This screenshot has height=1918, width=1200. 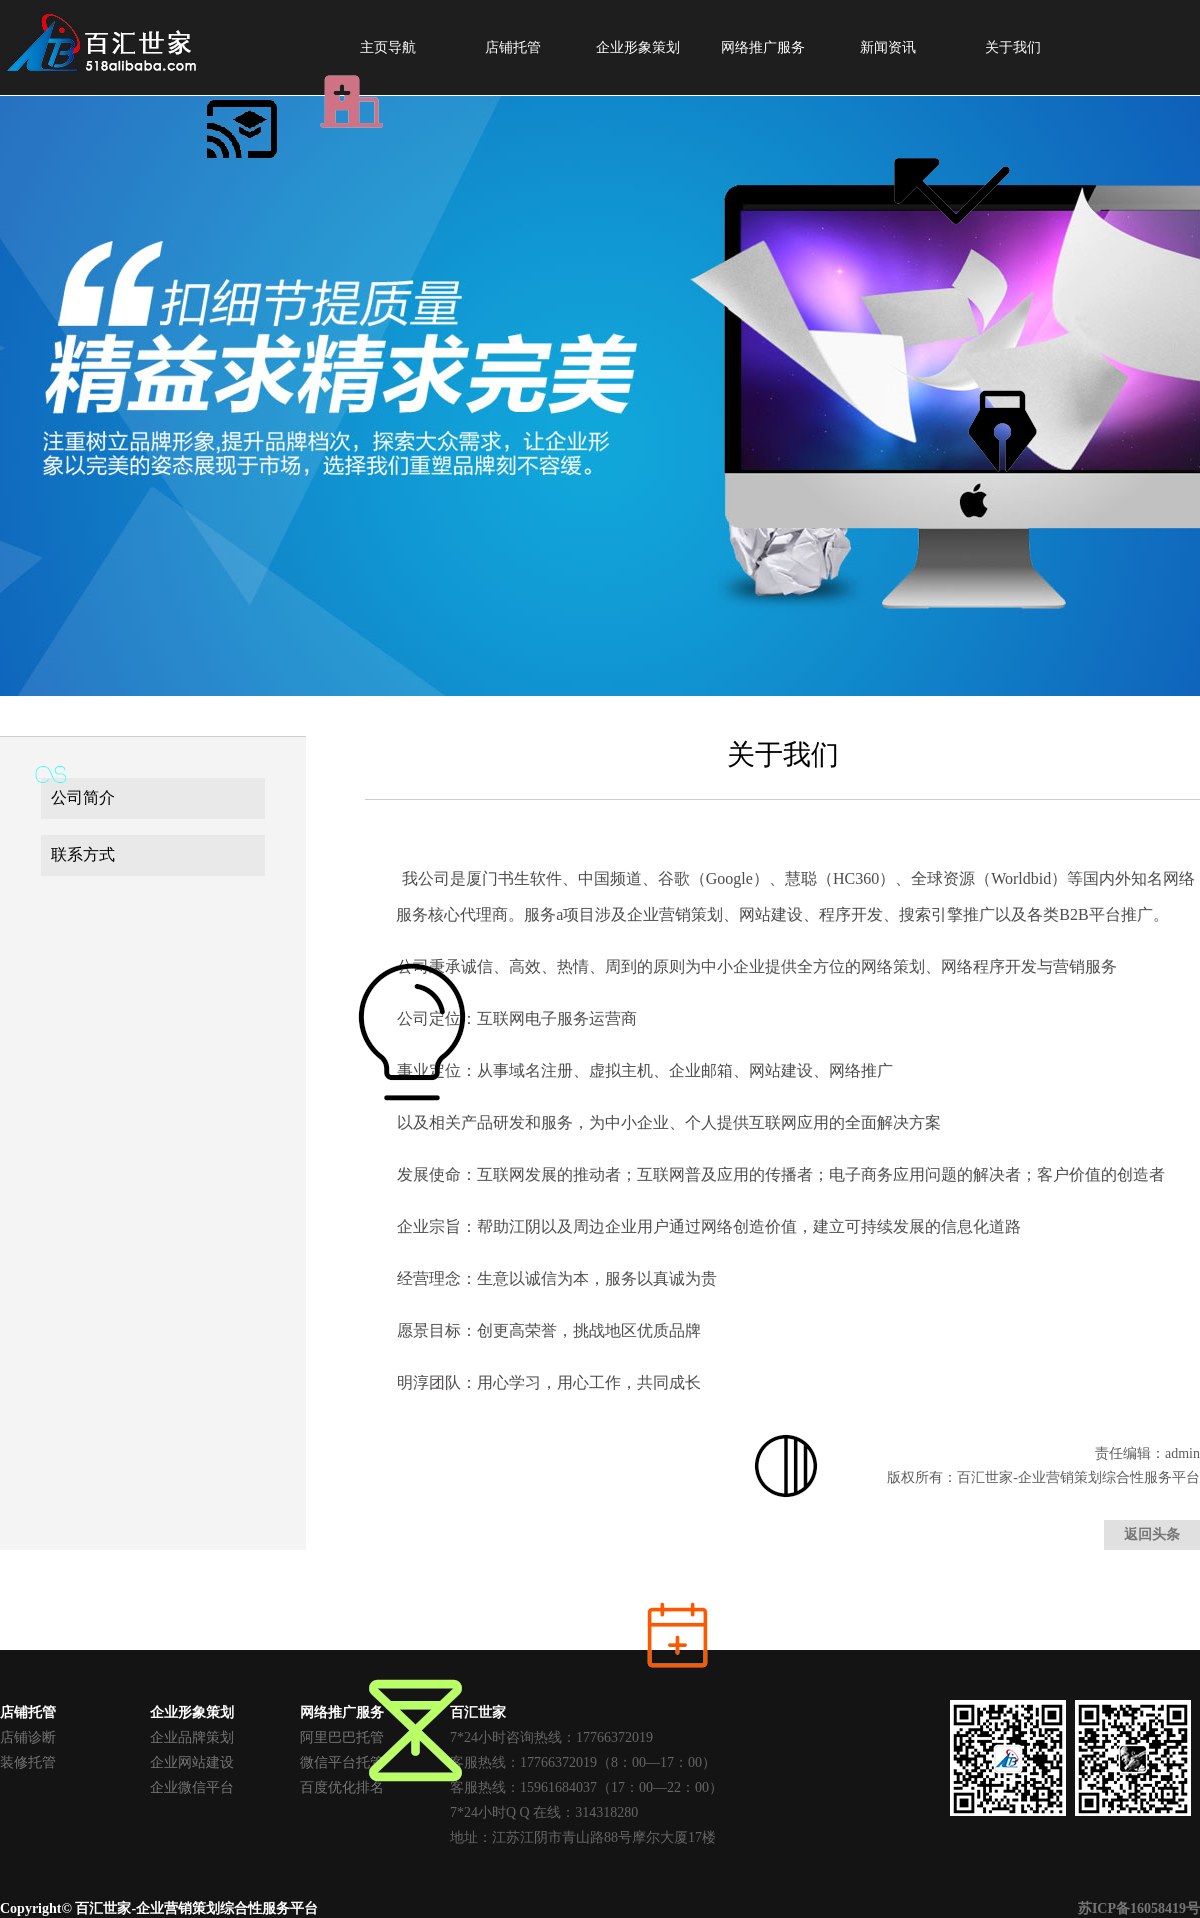 What do you see at coordinates (51, 774) in the screenshot?
I see `connect to your Last.fm account` at bounding box center [51, 774].